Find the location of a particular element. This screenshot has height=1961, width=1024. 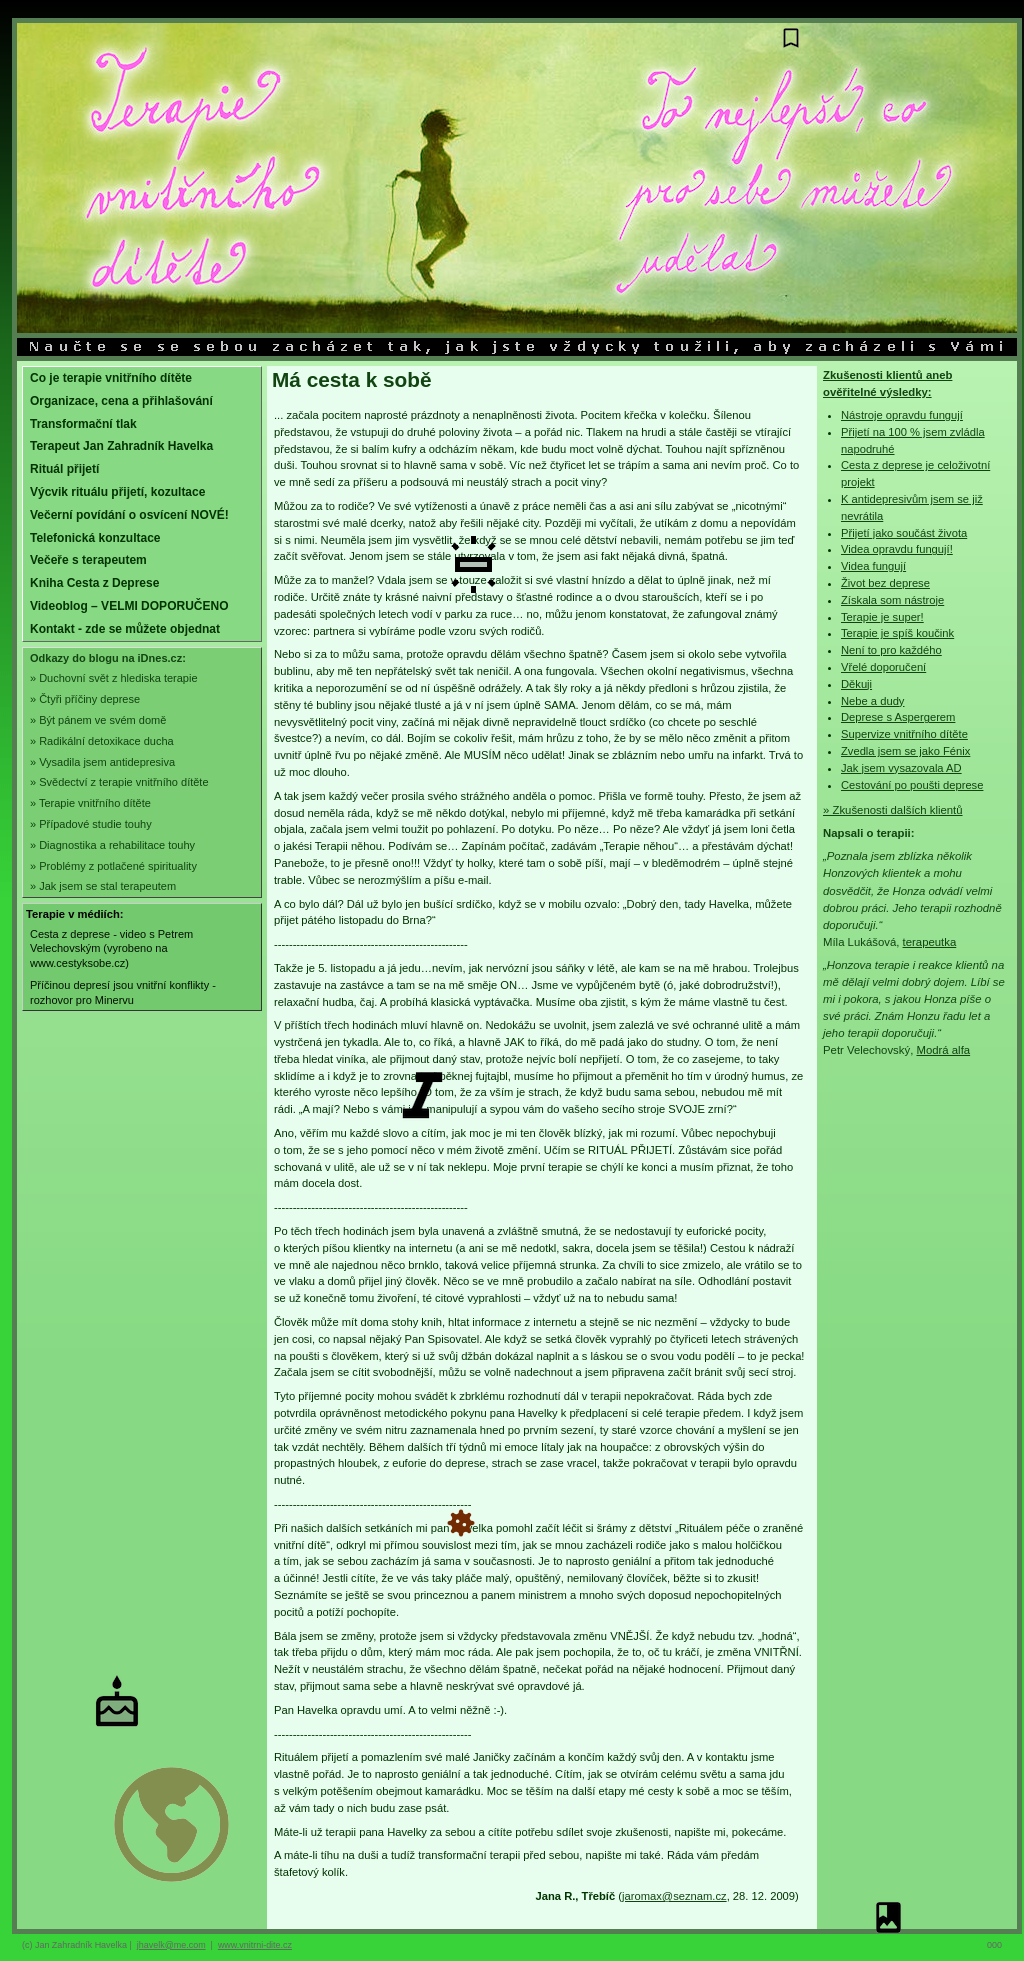

open photo album is located at coordinates (888, 1917).